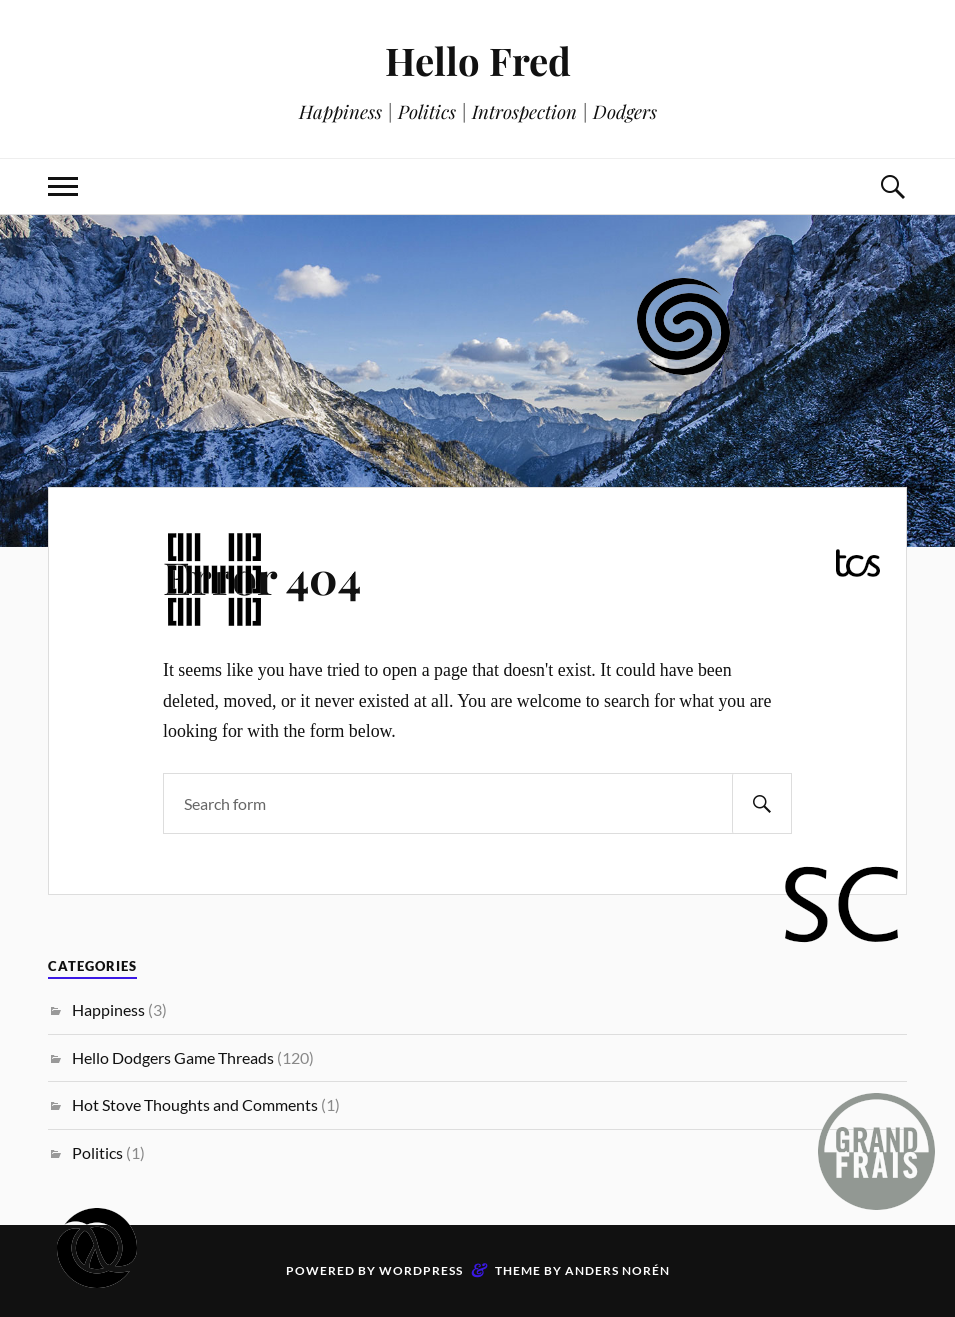 The height and width of the screenshot is (1317, 955). I want to click on grand frais grocery store logo, so click(876, 1151).